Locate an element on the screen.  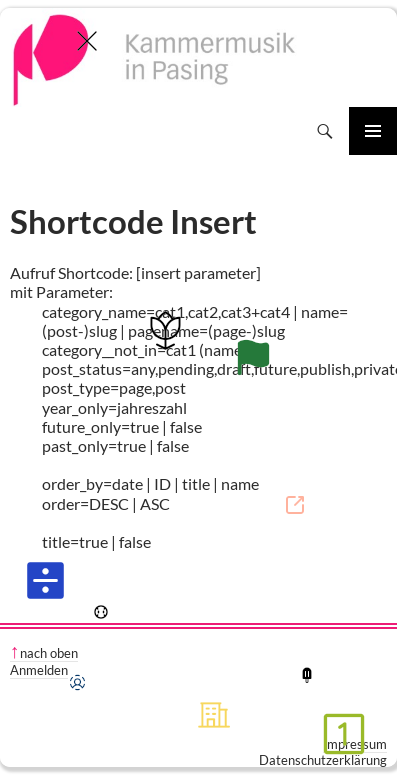
perform division calculation is located at coordinates (45, 580).